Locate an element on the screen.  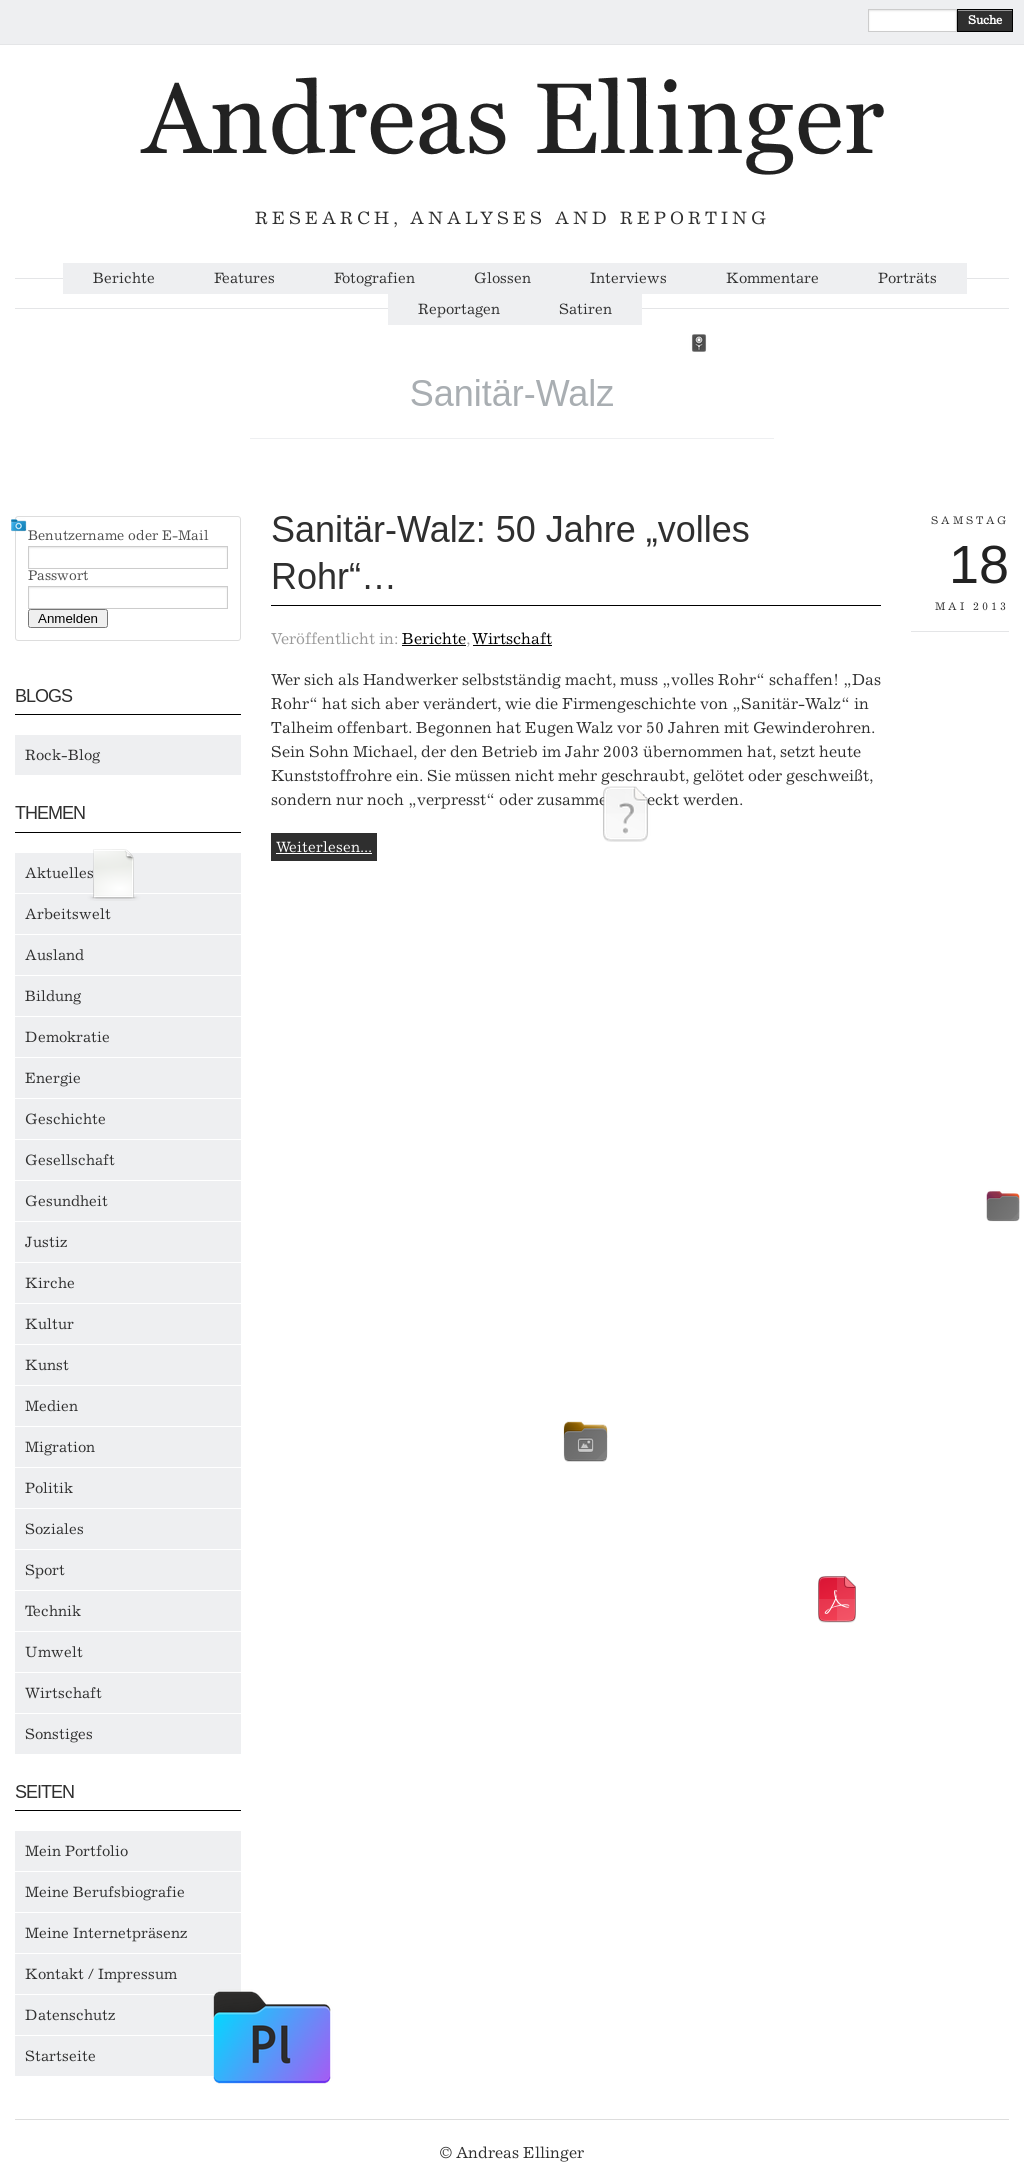
a text or document file preview is located at coordinates (114, 873).